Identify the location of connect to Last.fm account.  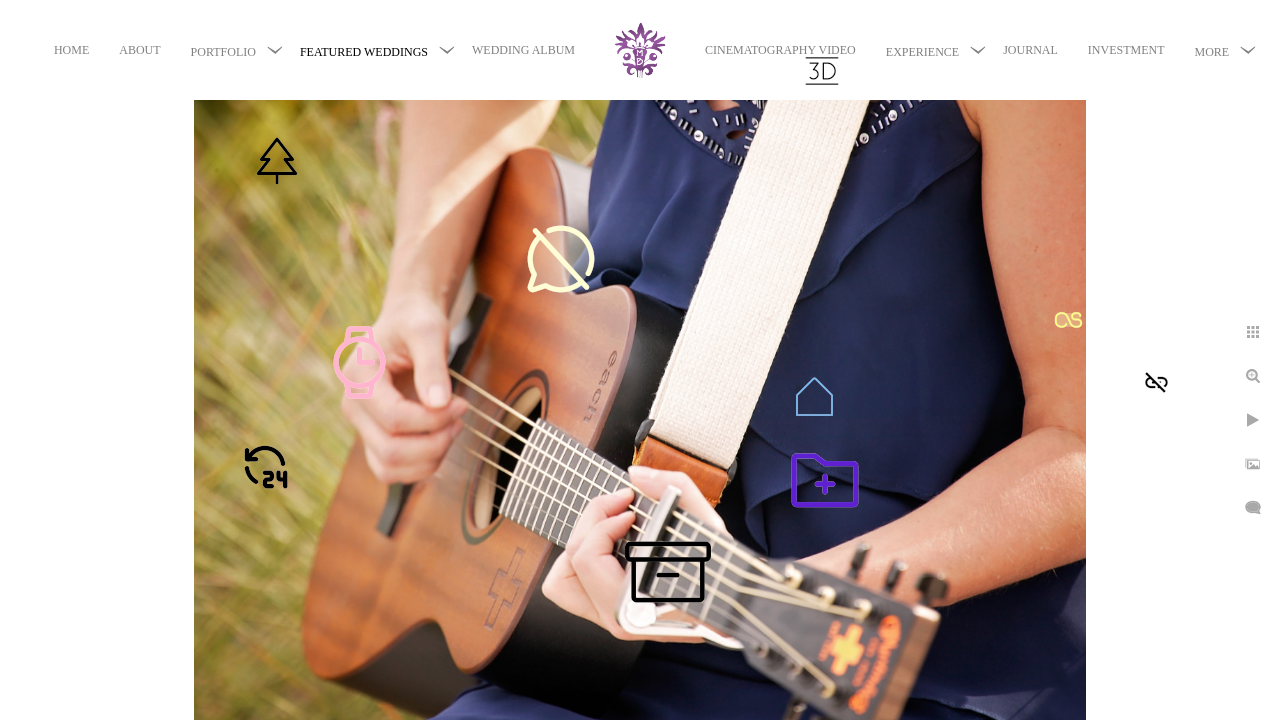
(1068, 319).